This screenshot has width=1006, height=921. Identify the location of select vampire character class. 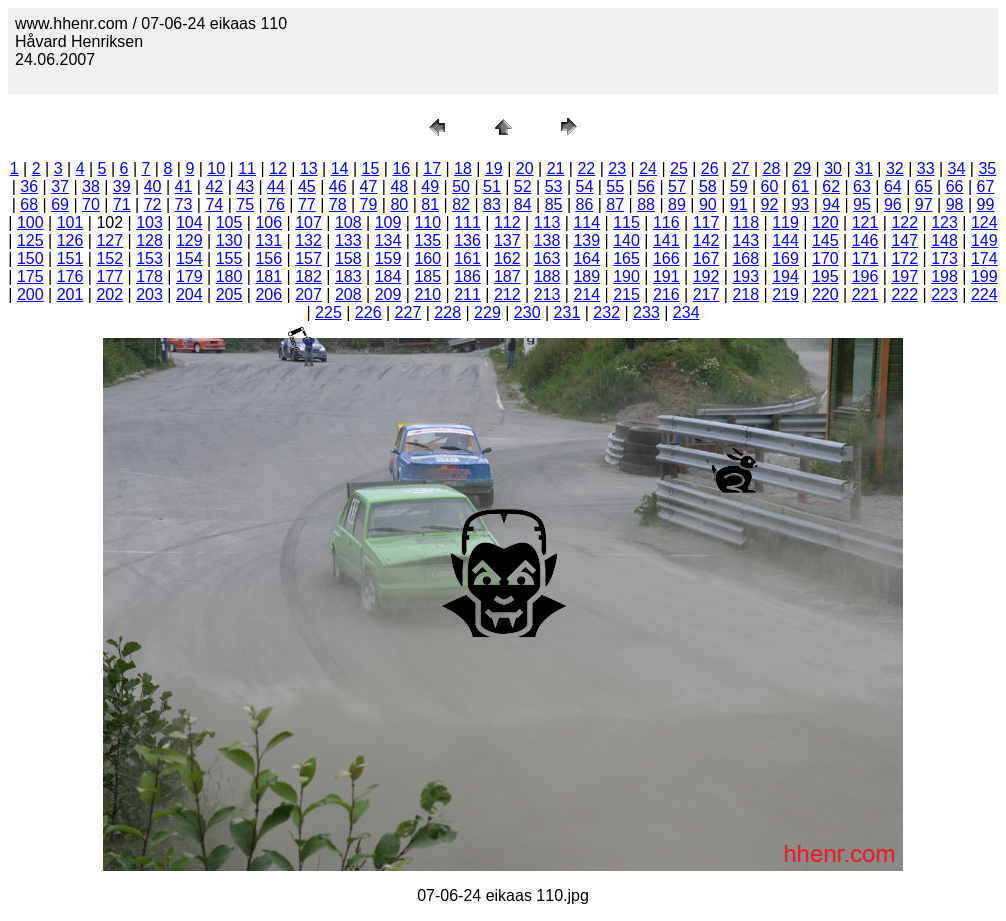
(504, 573).